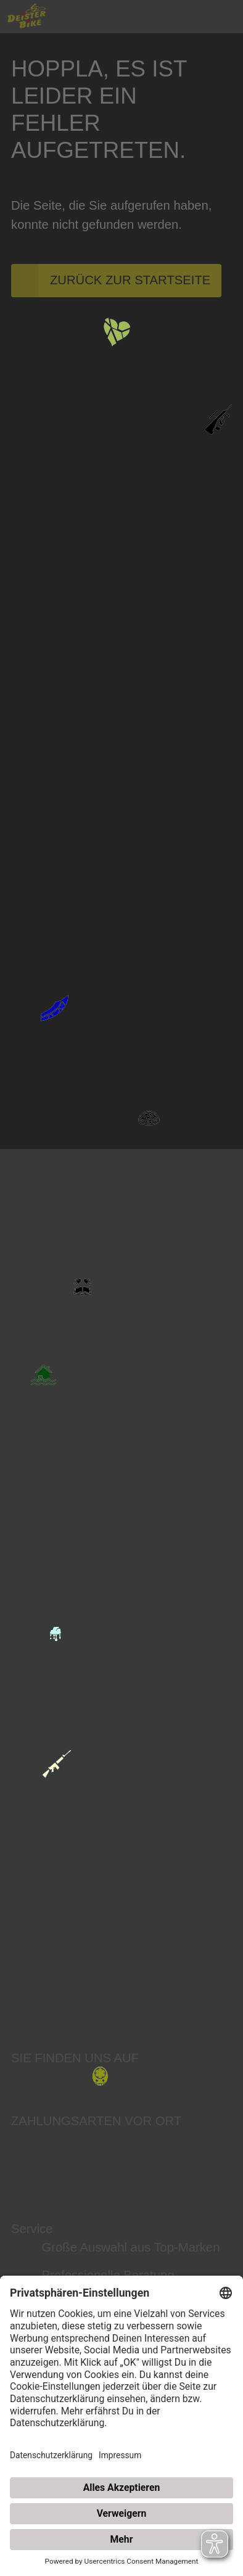 The image size is (243, 2576). I want to click on indicates flood warning or alert, so click(43, 1374).